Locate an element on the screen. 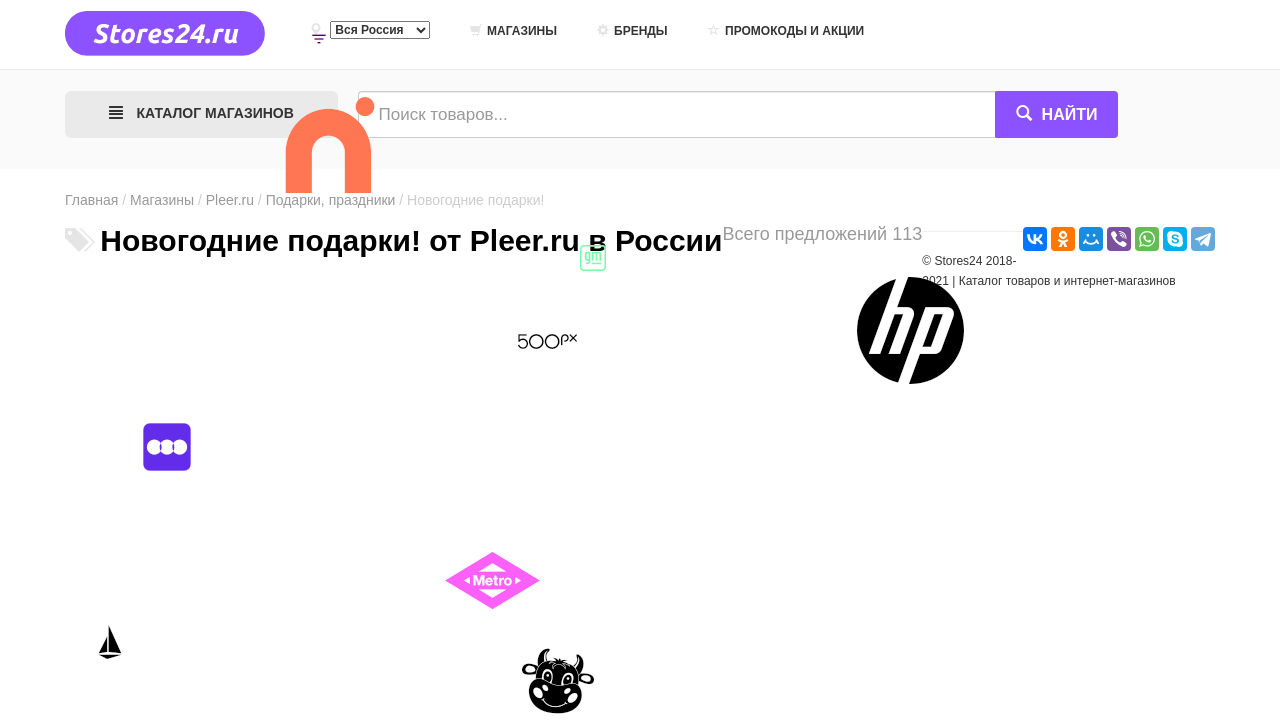 The image size is (1280, 720). namebase brand logo is located at coordinates (330, 145).